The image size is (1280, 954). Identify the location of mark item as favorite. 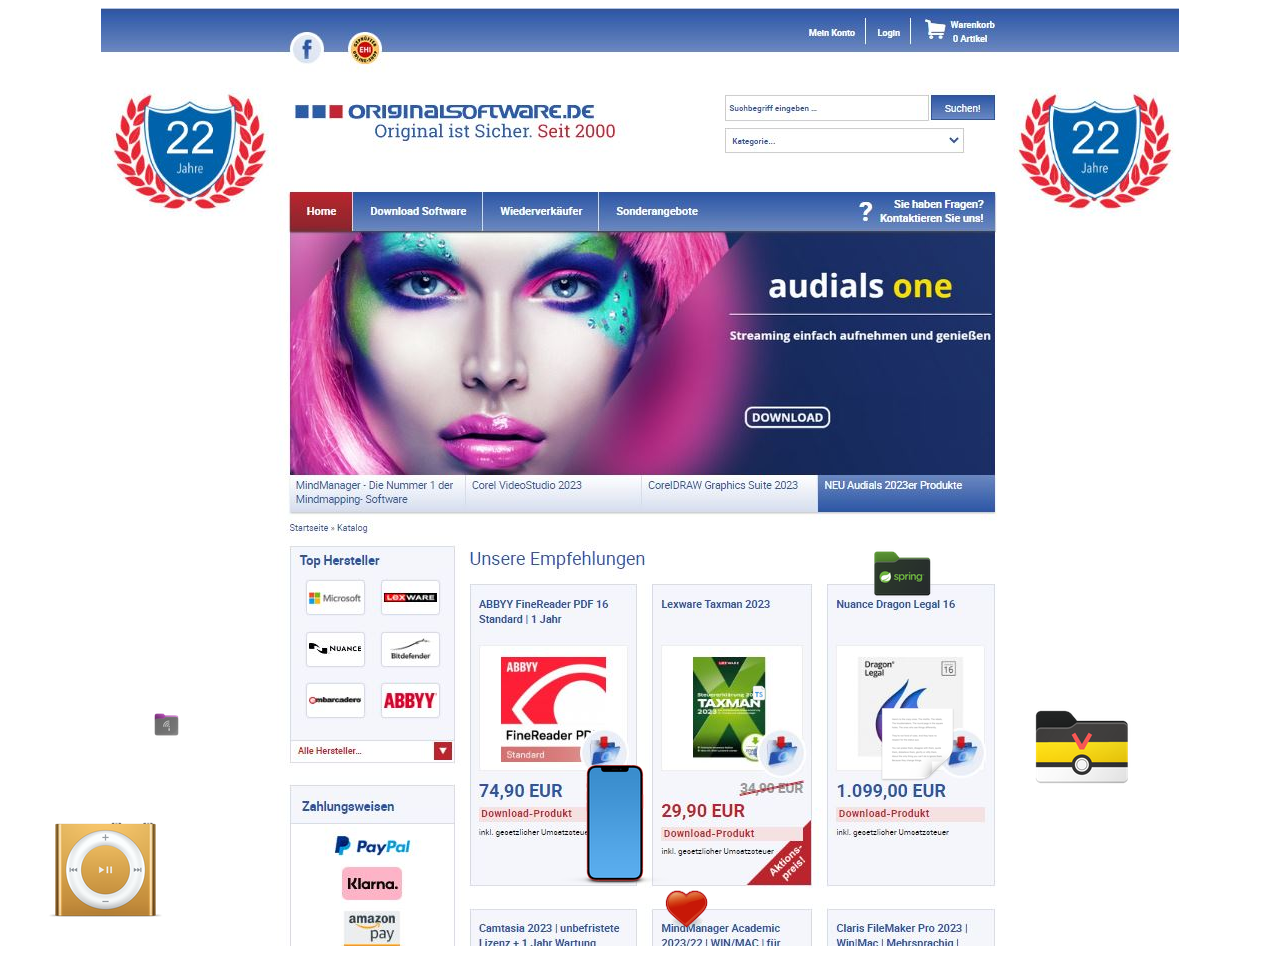
(686, 909).